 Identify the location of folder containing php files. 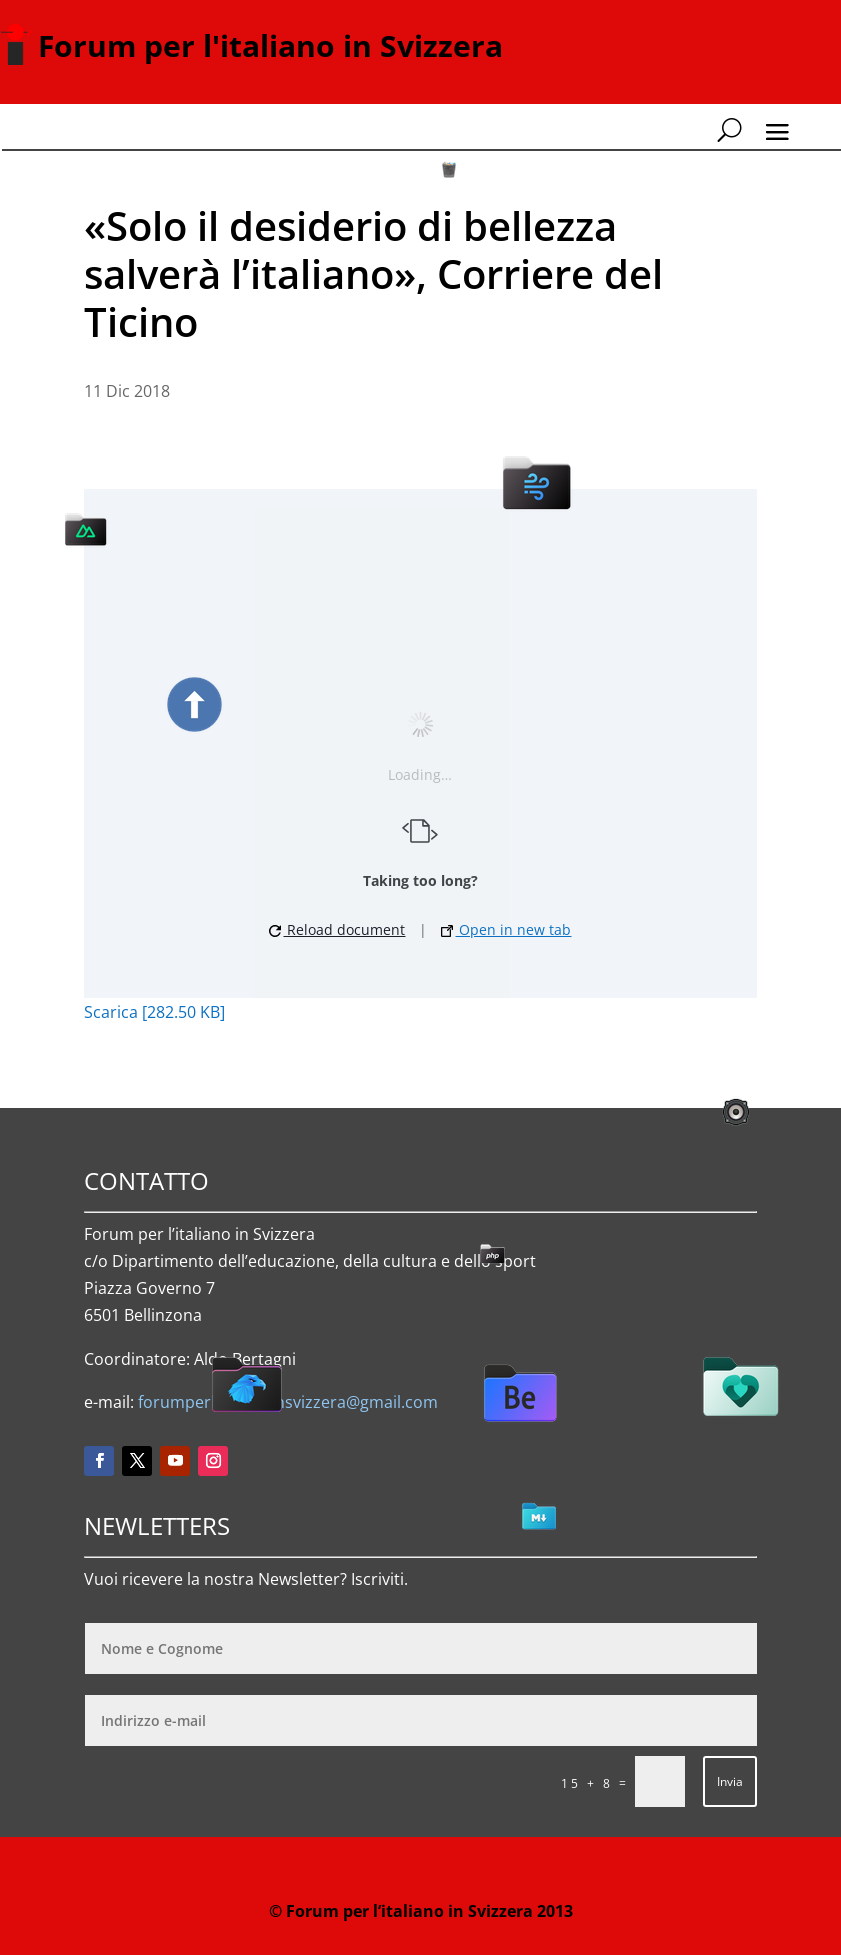
(492, 1254).